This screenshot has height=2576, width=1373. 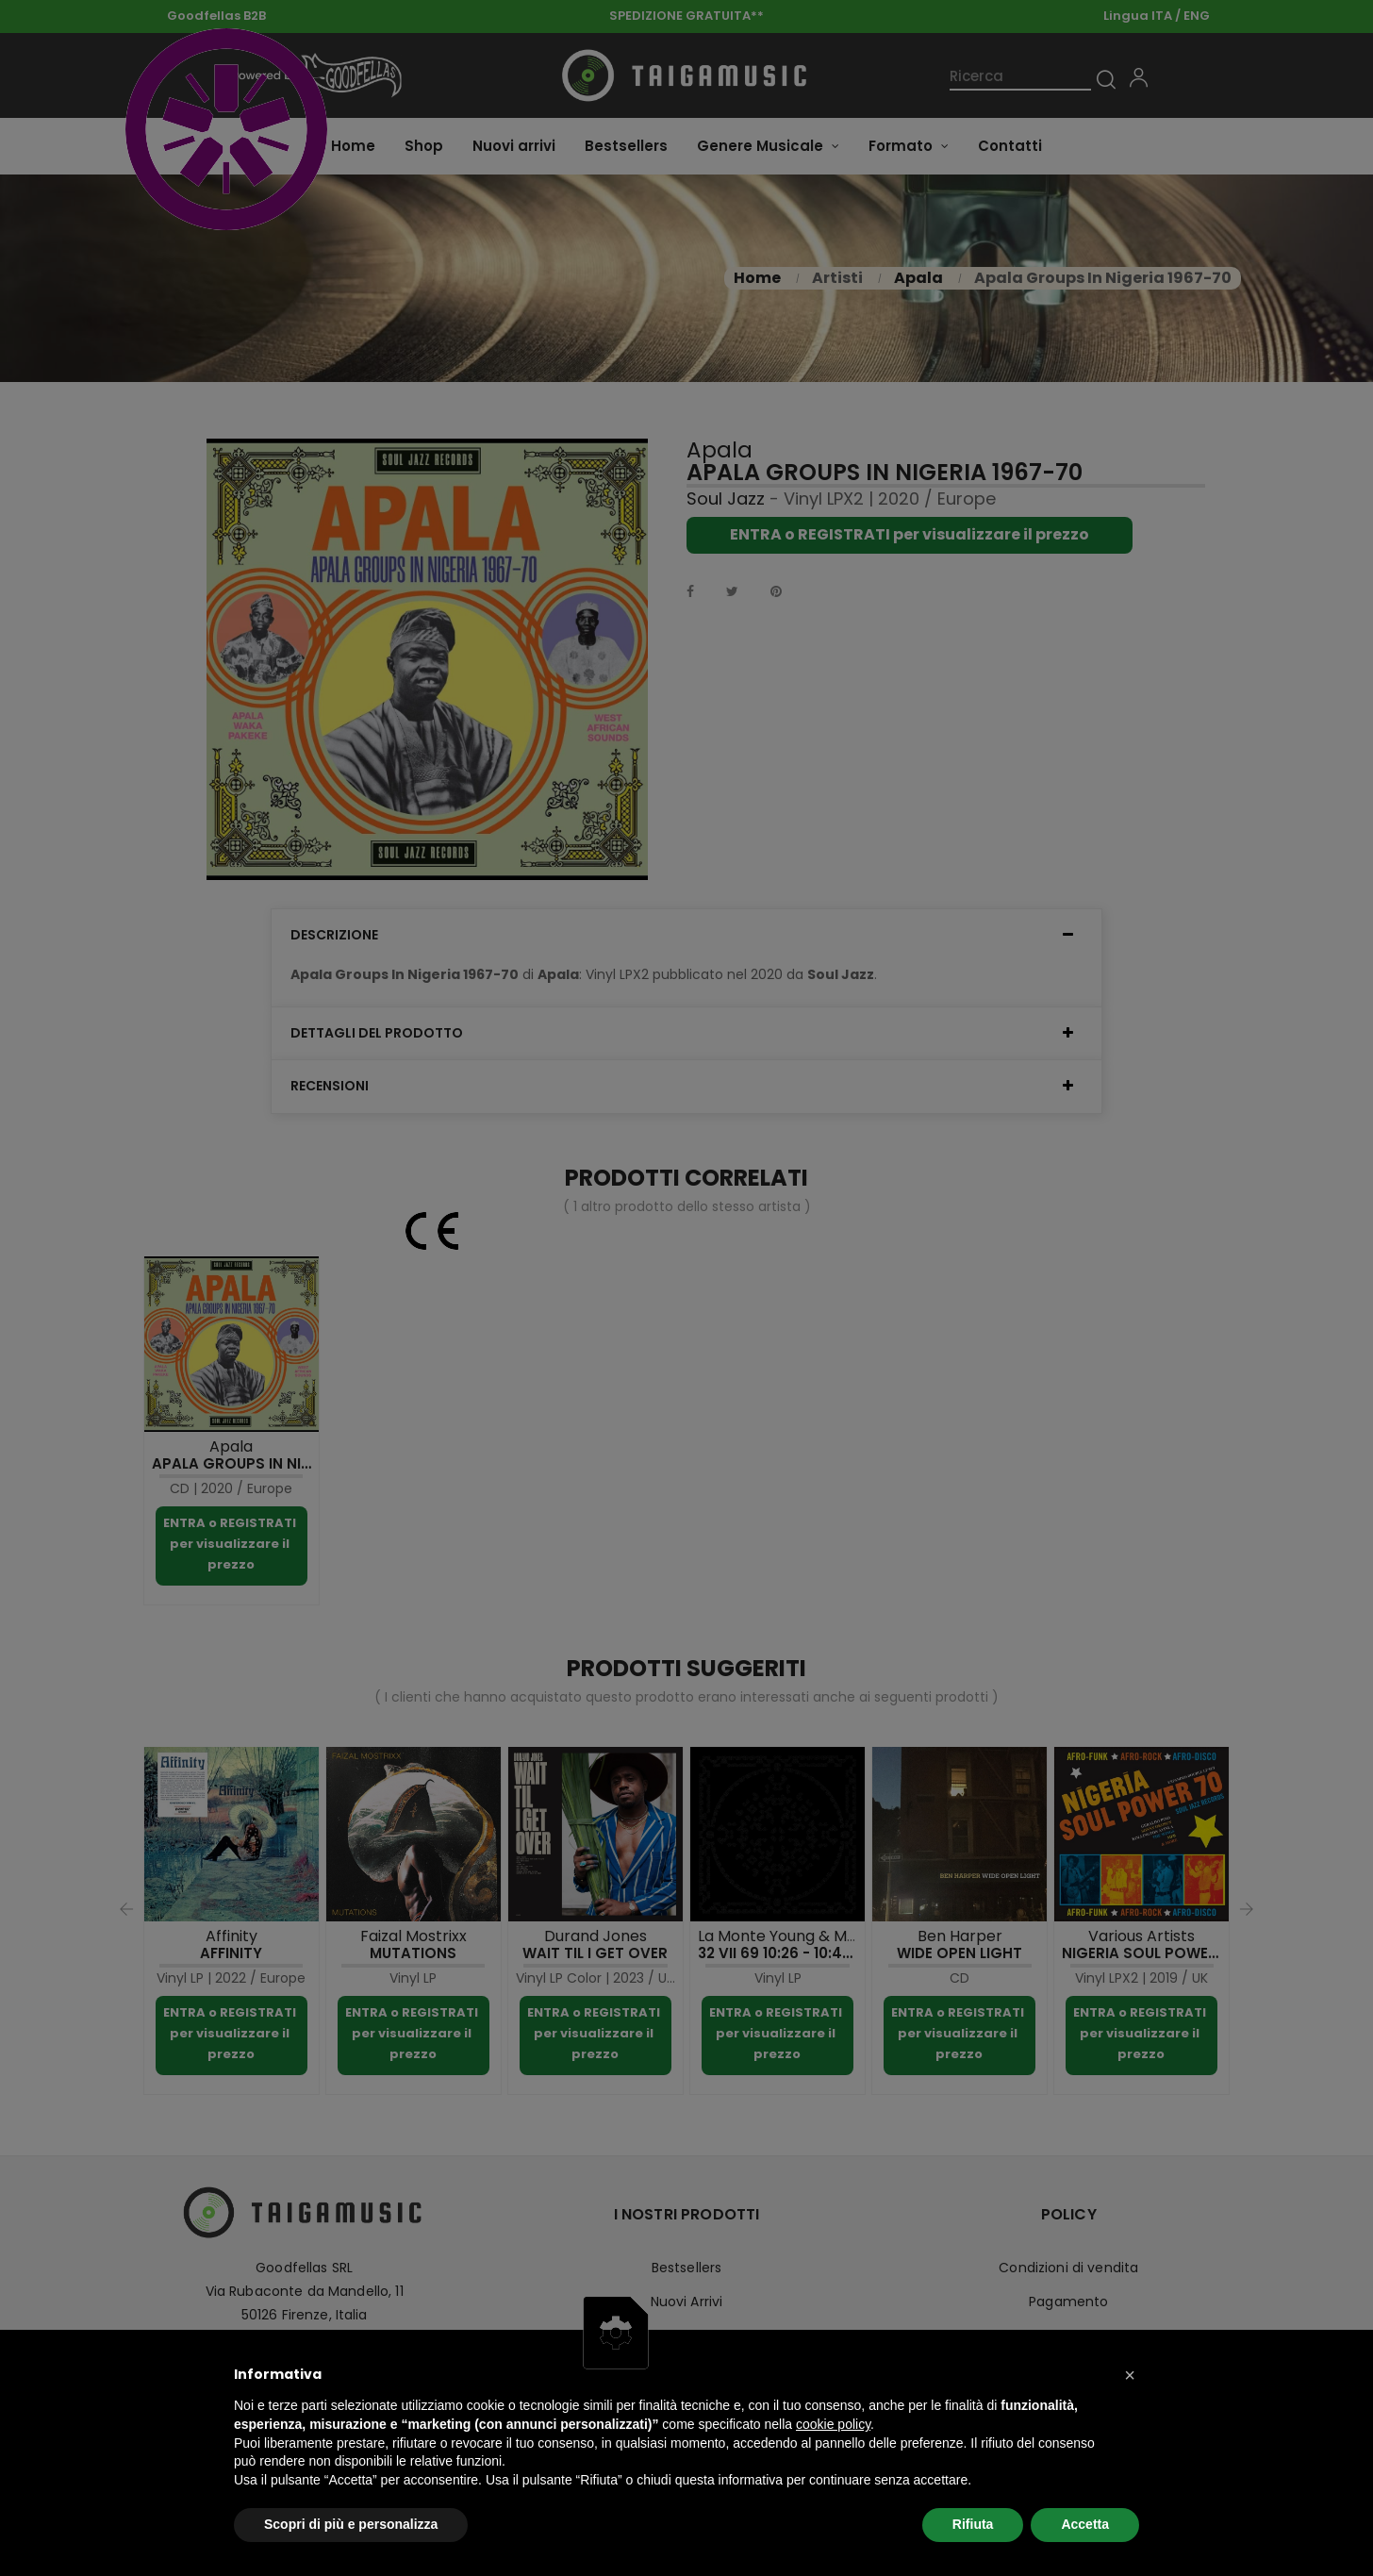 What do you see at coordinates (616, 2333) in the screenshot?
I see `access file settings or preferences` at bounding box center [616, 2333].